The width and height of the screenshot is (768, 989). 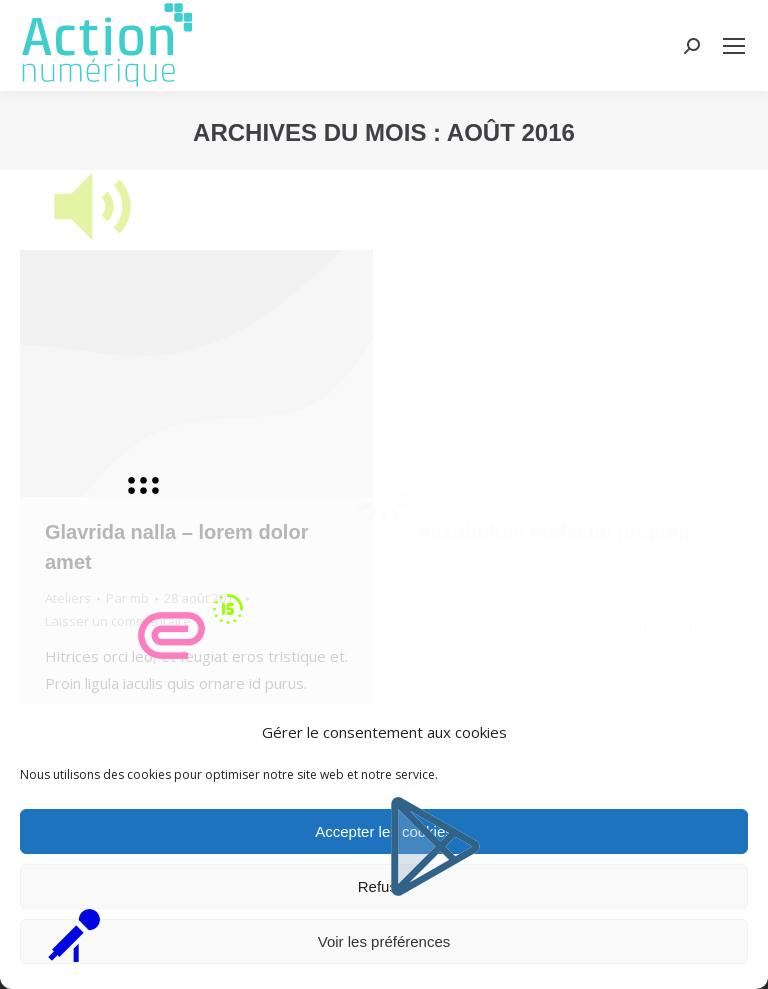 What do you see at coordinates (73, 935) in the screenshot?
I see `access artist or musician profile` at bounding box center [73, 935].